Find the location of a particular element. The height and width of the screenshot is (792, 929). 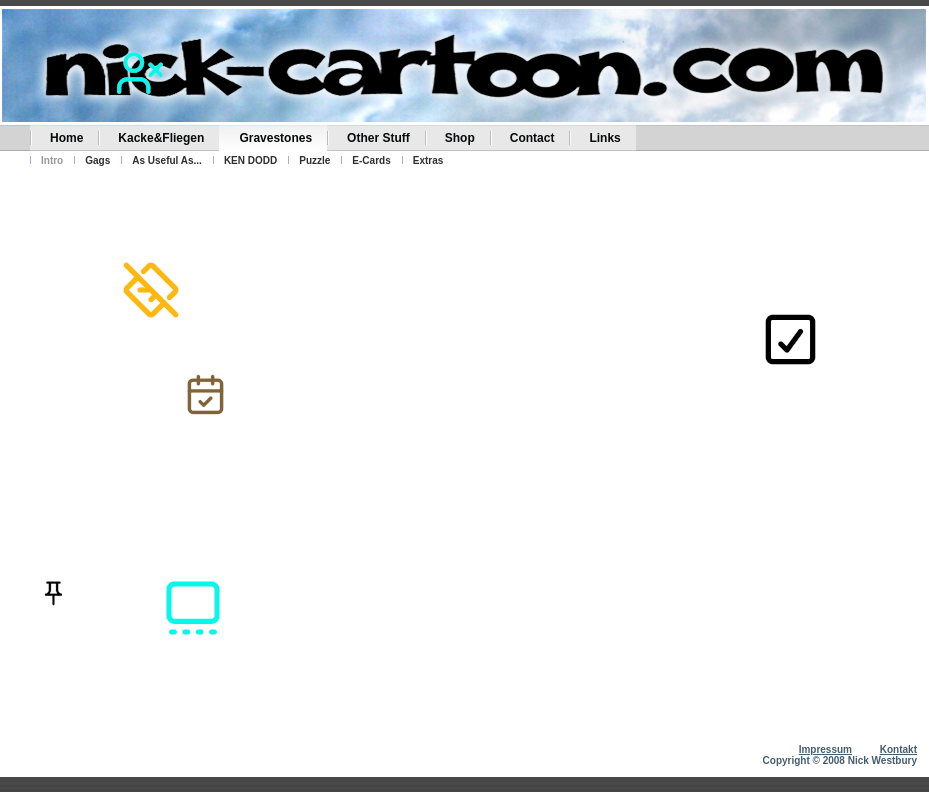

navigation or directions unavailable is located at coordinates (151, 290).